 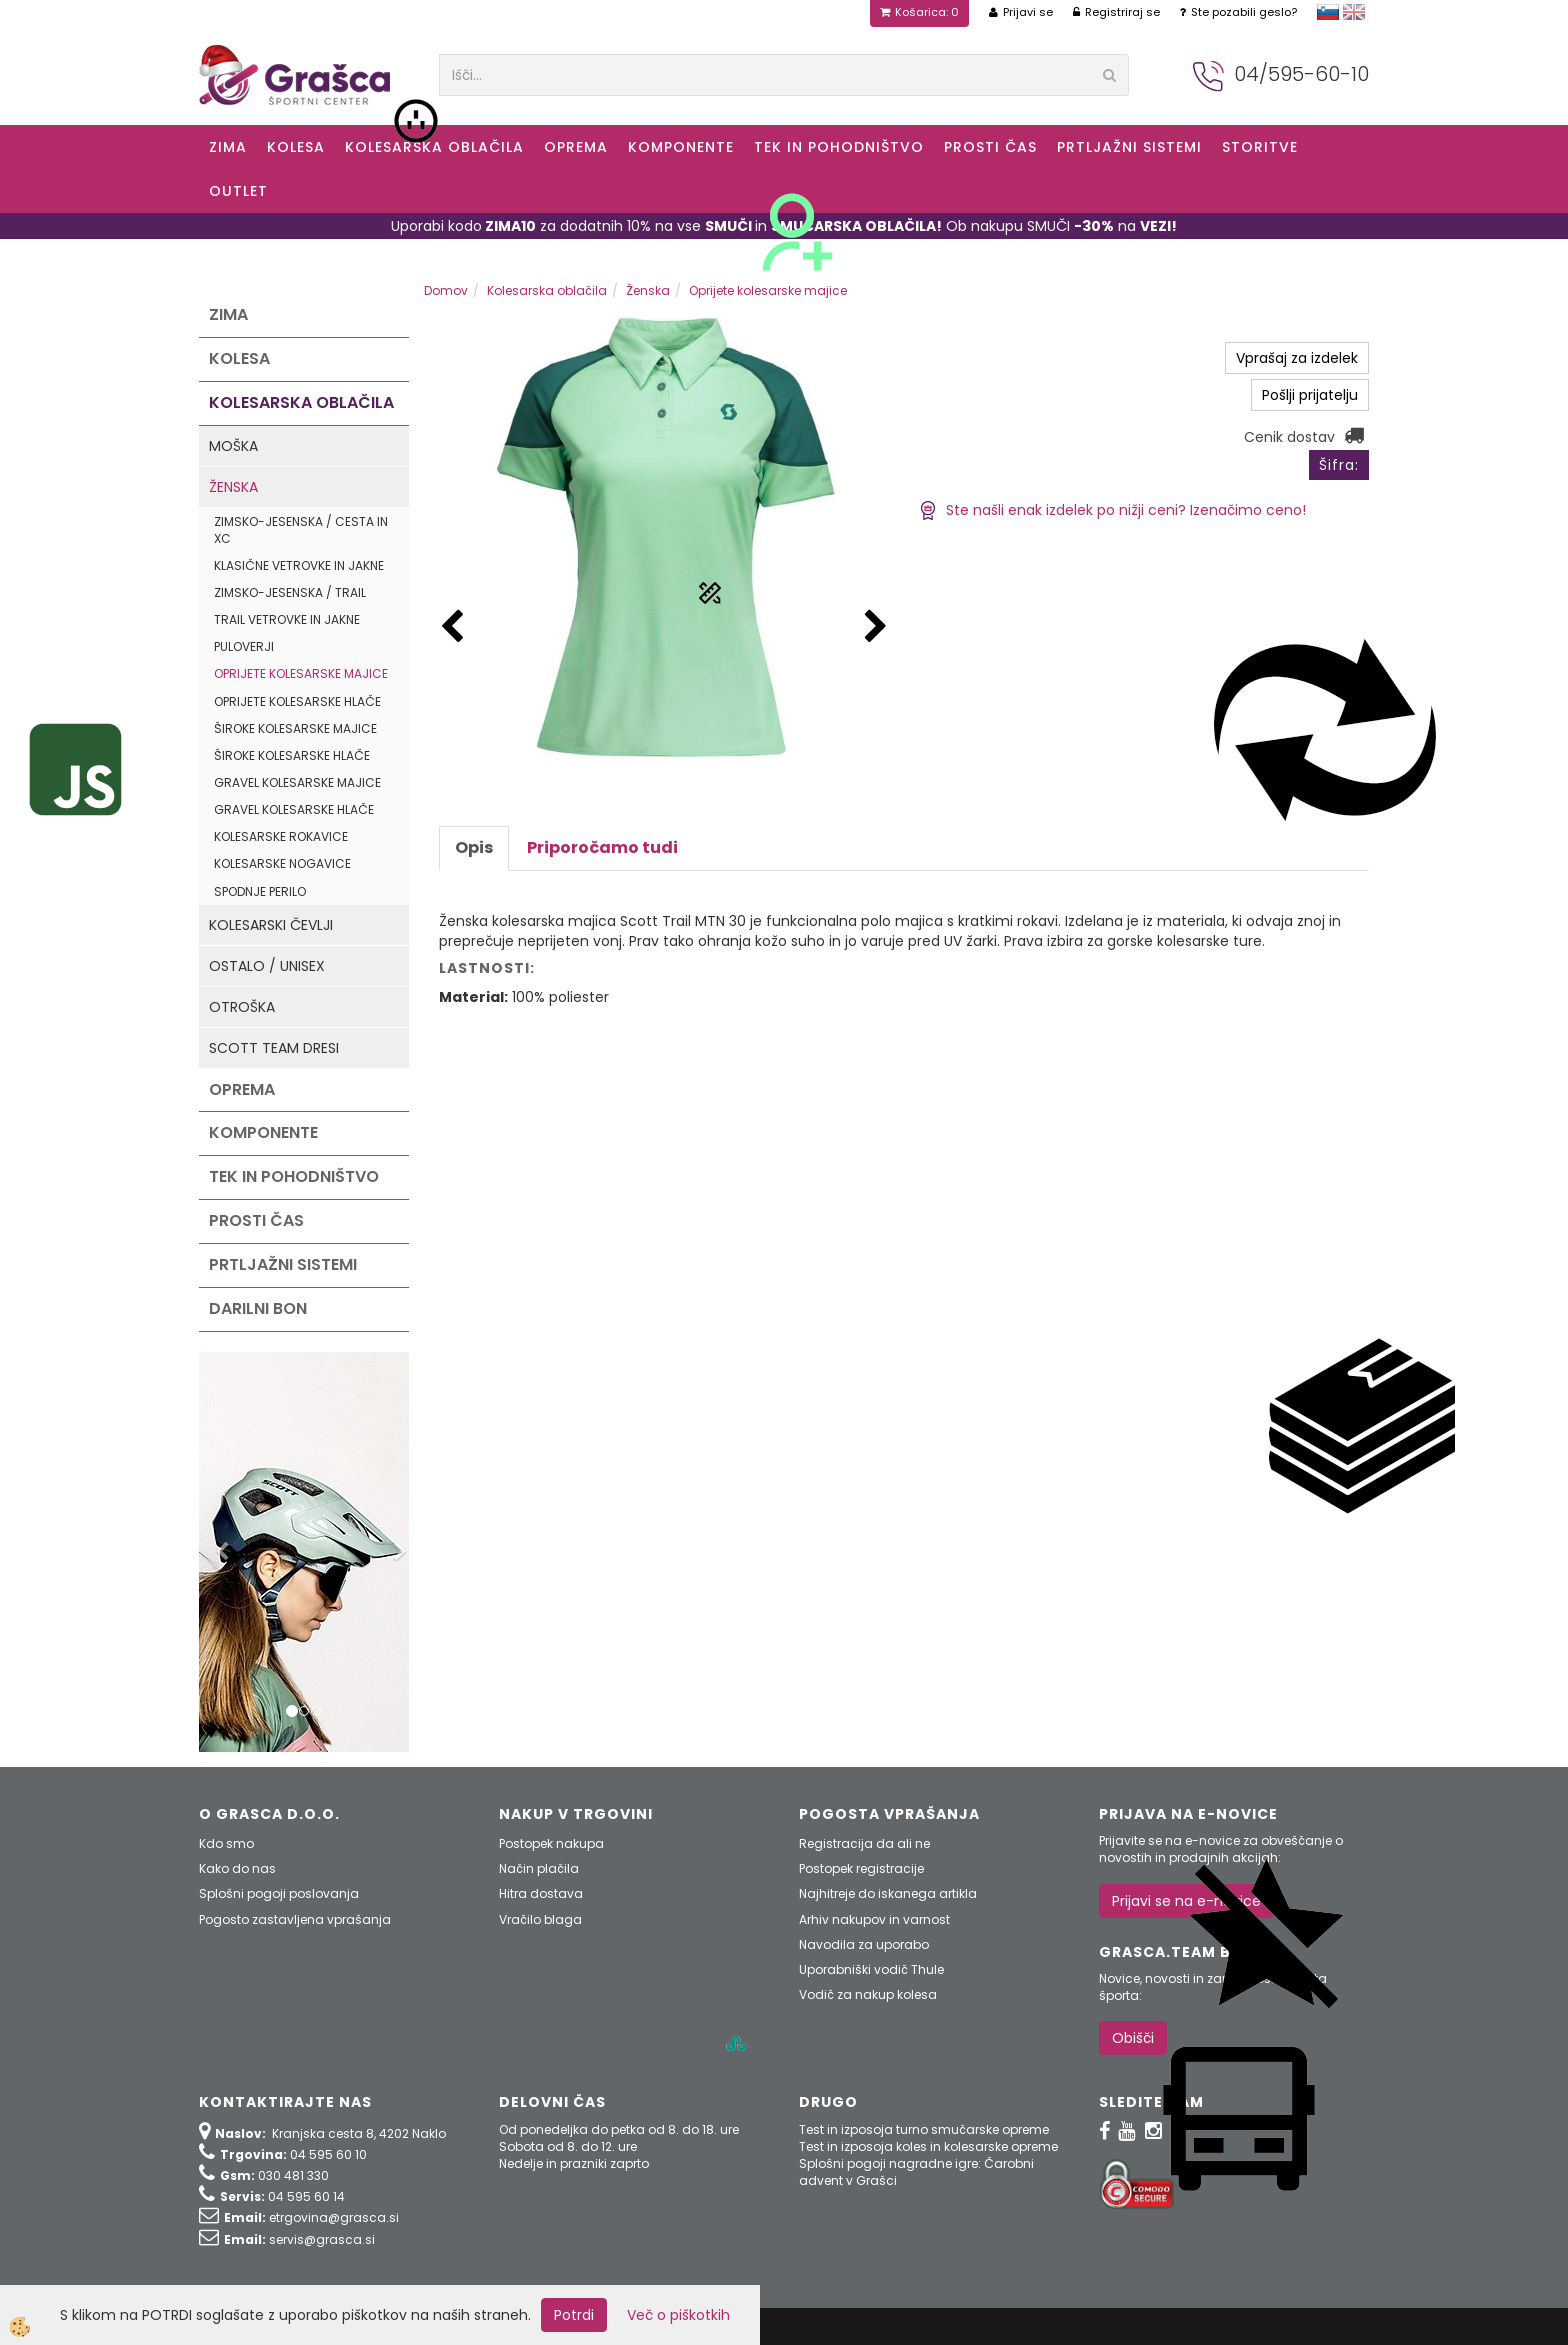 What do you see at coordinates (792, 234) in the screenshot?
I see `add a new user or contact` at bounding box center [792, 234].